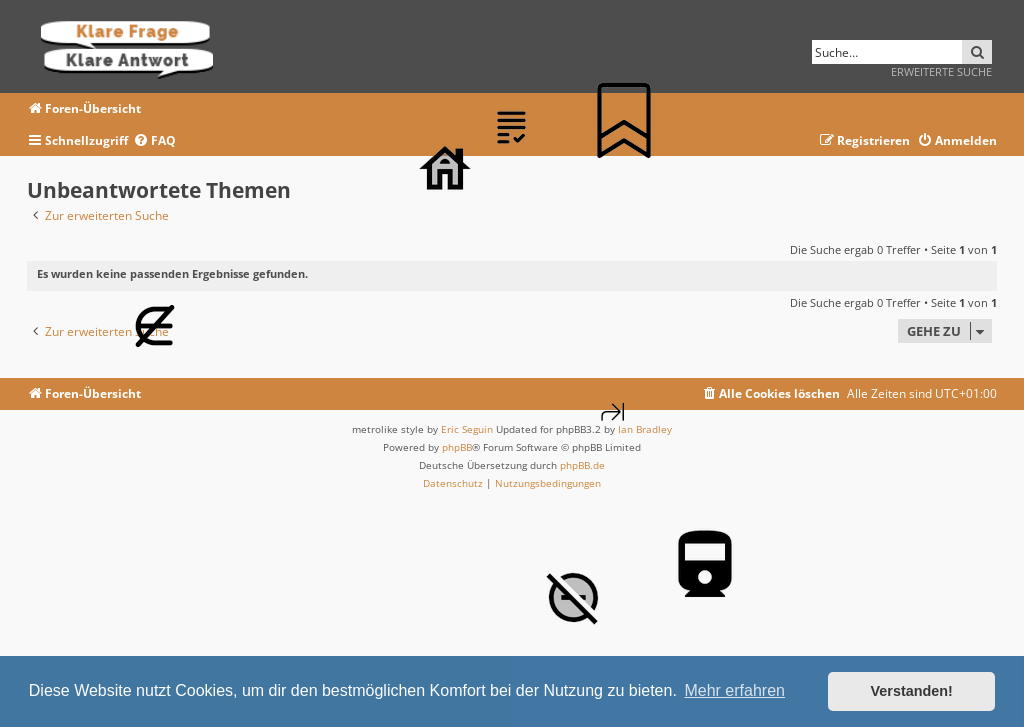 The image size is (1024, 727). What do you see at coordinates (573, 597) in the screenshot?
I see `disable do not disturb mode` at bounding box center [573, 597].